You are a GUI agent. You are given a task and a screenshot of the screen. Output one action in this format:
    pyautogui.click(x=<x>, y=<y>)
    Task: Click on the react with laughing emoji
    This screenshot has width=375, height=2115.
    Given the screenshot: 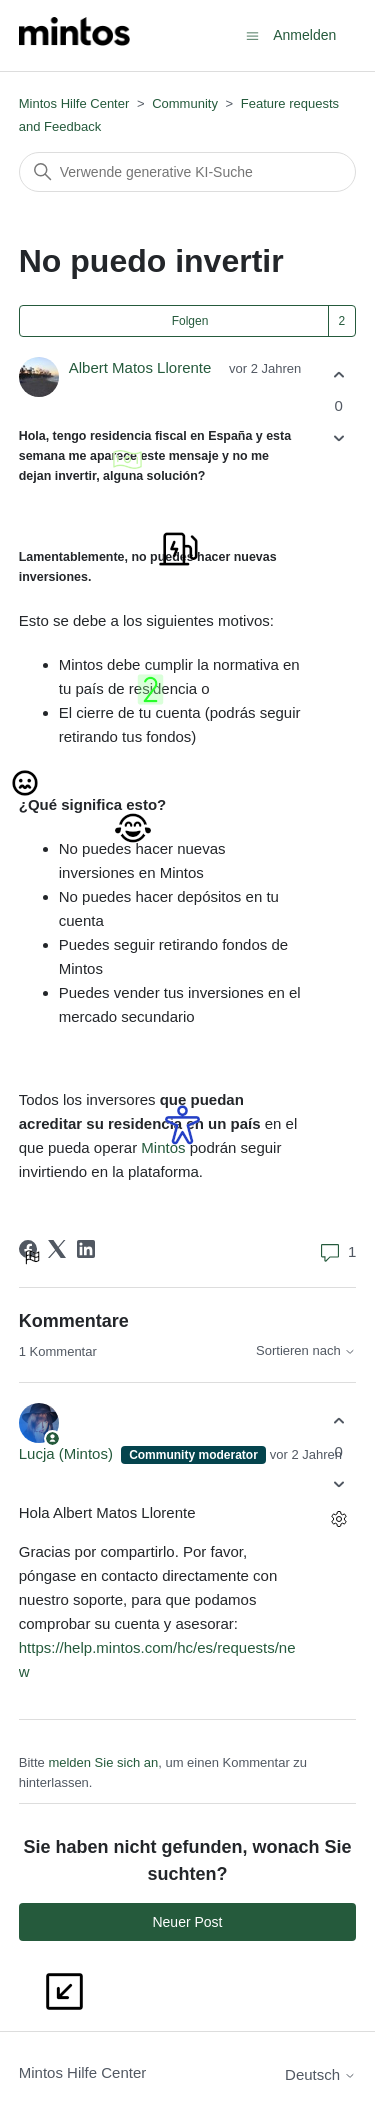 What is the action you would take?
    pyautogui.click(x=133, y=828)
    